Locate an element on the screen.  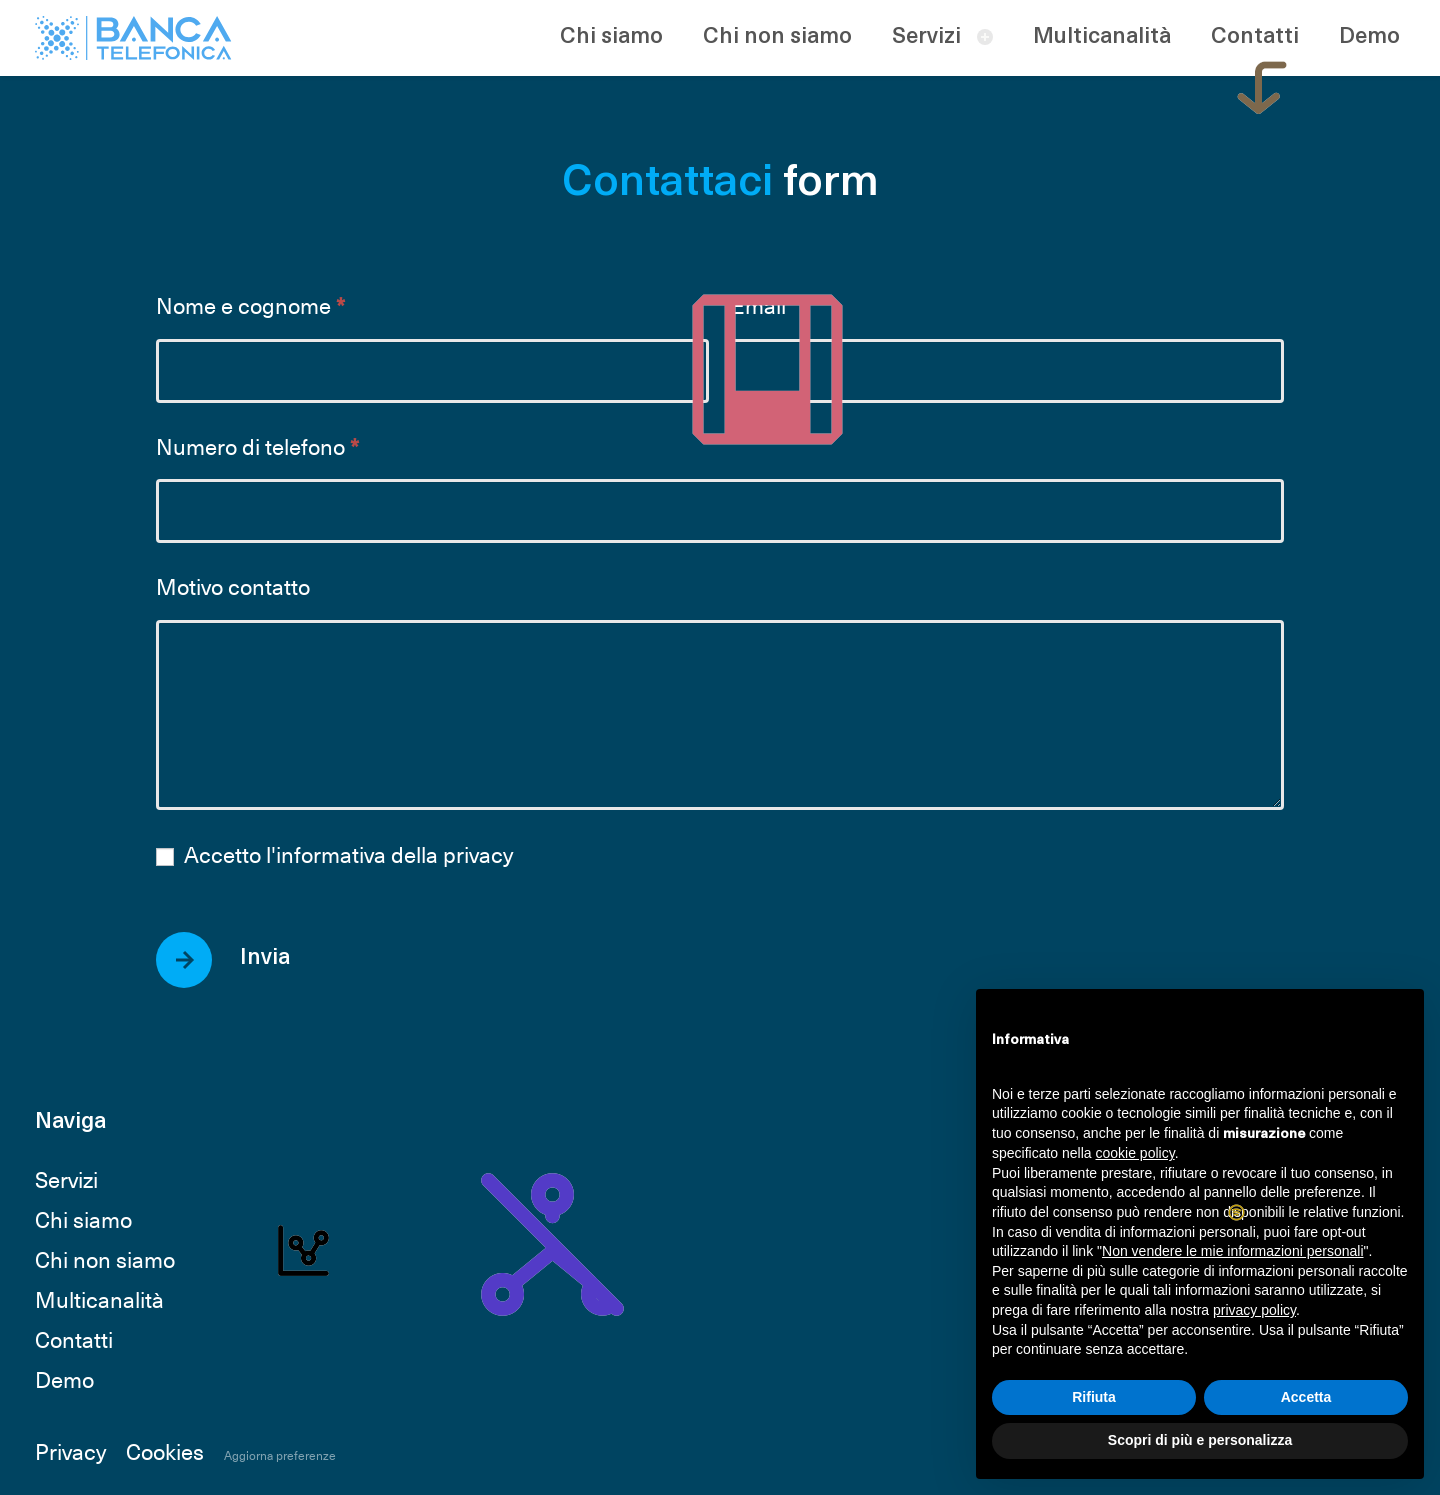
open Spotify is located at coordinates (1236, 1212).